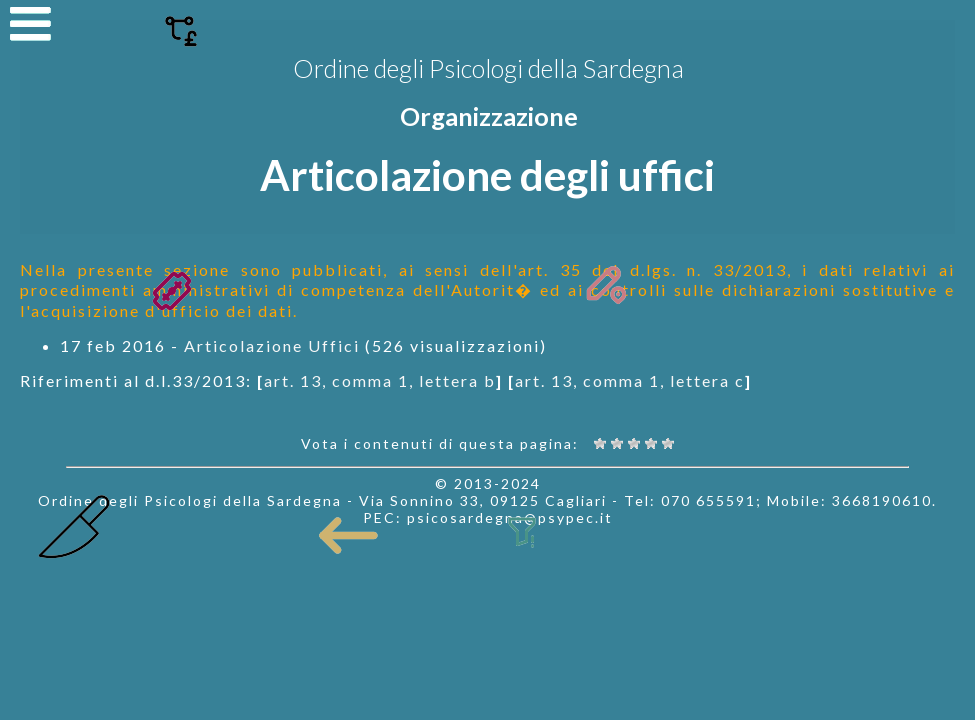 The image size is (975, 720). Describe the element at coordinates (172, 291) in the screenshot. I see `cutting or trimming tool` at that location.